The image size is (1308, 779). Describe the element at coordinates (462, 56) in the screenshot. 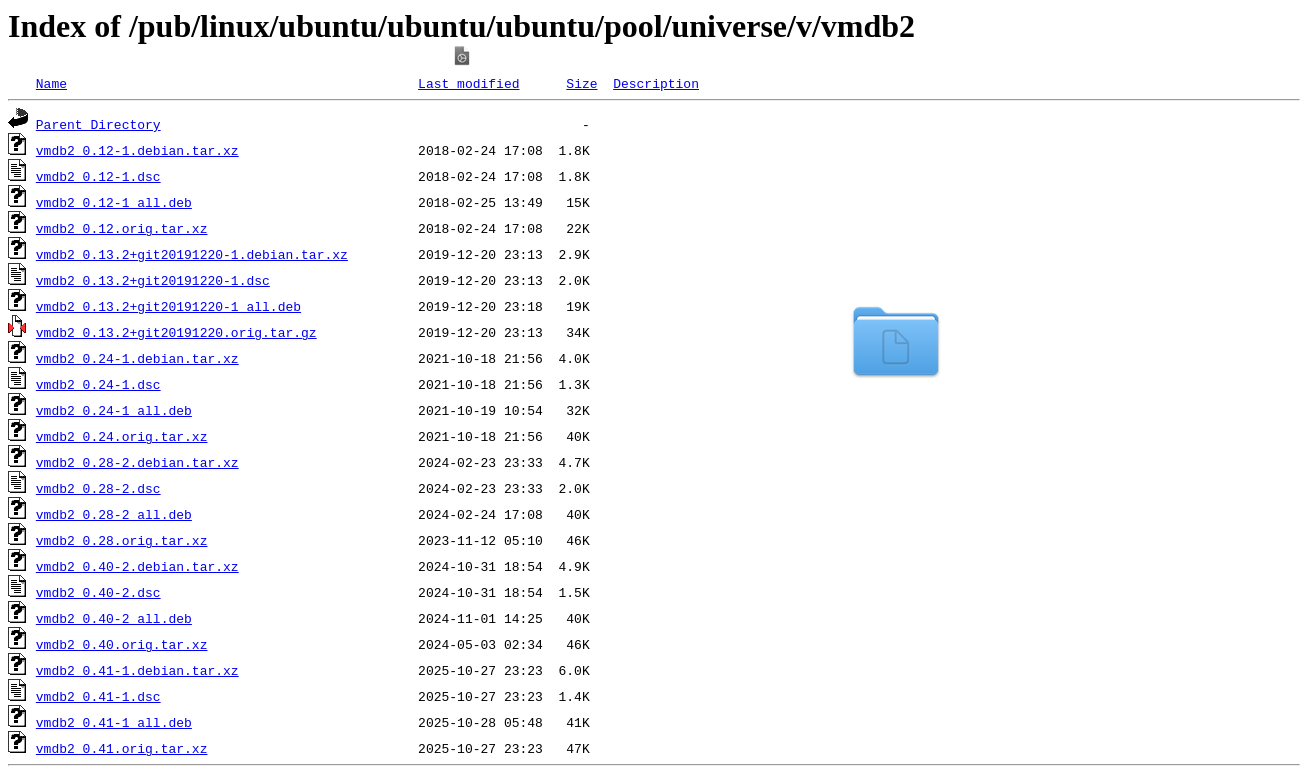

I see `a desktop application or executable file` at that location.